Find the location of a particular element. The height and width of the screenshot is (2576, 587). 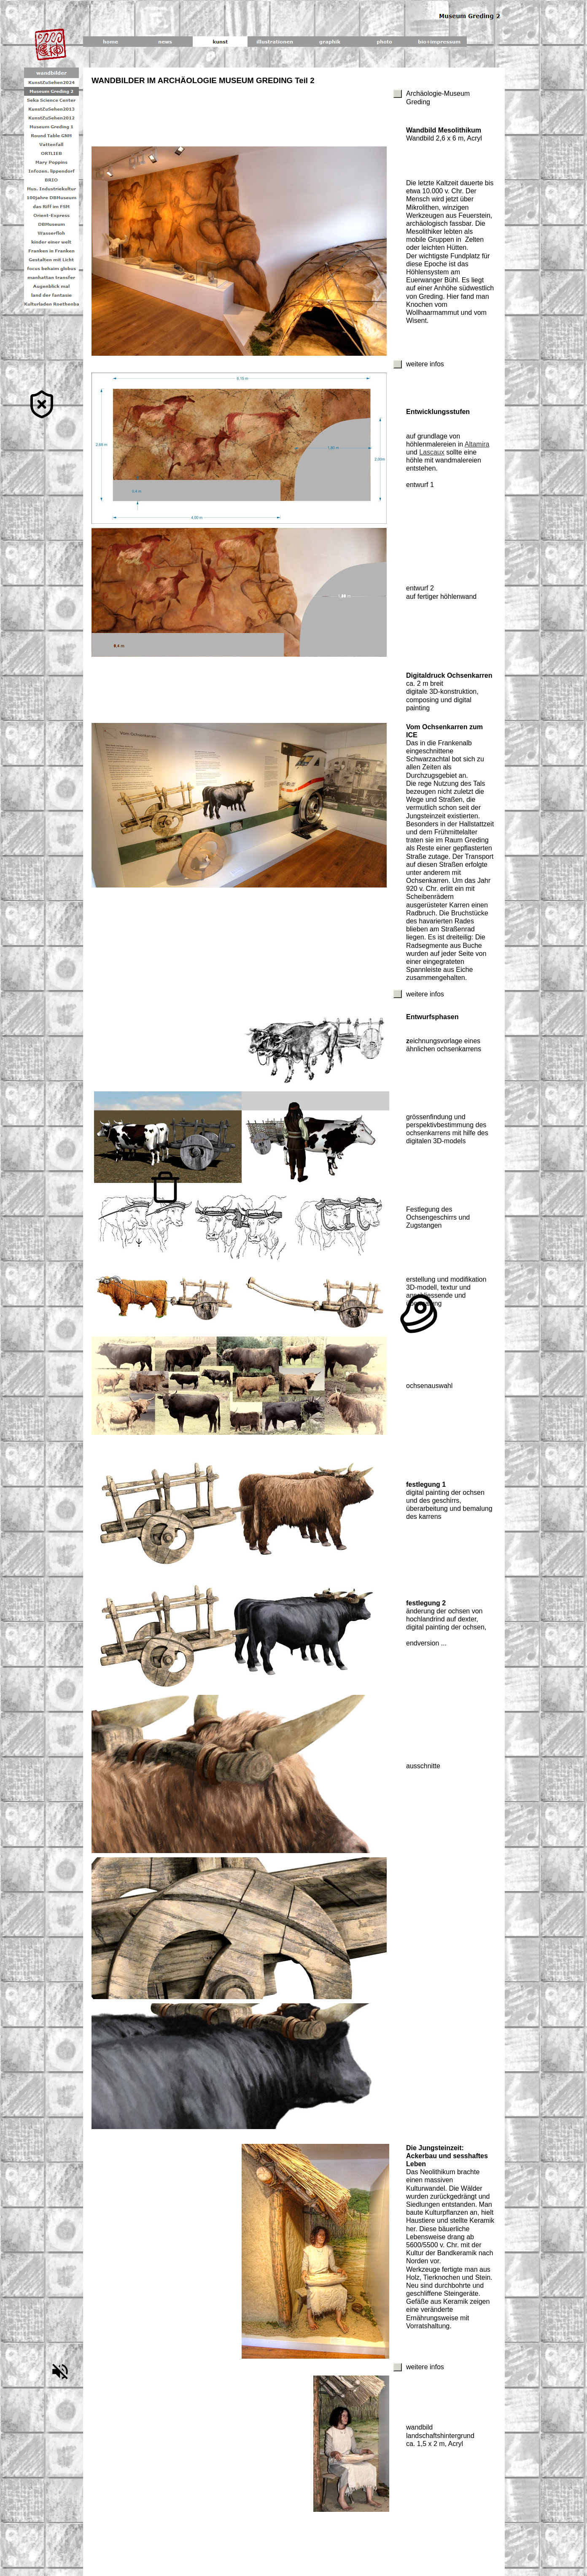

security protection disabled or off is located at coordinates (42, 404).